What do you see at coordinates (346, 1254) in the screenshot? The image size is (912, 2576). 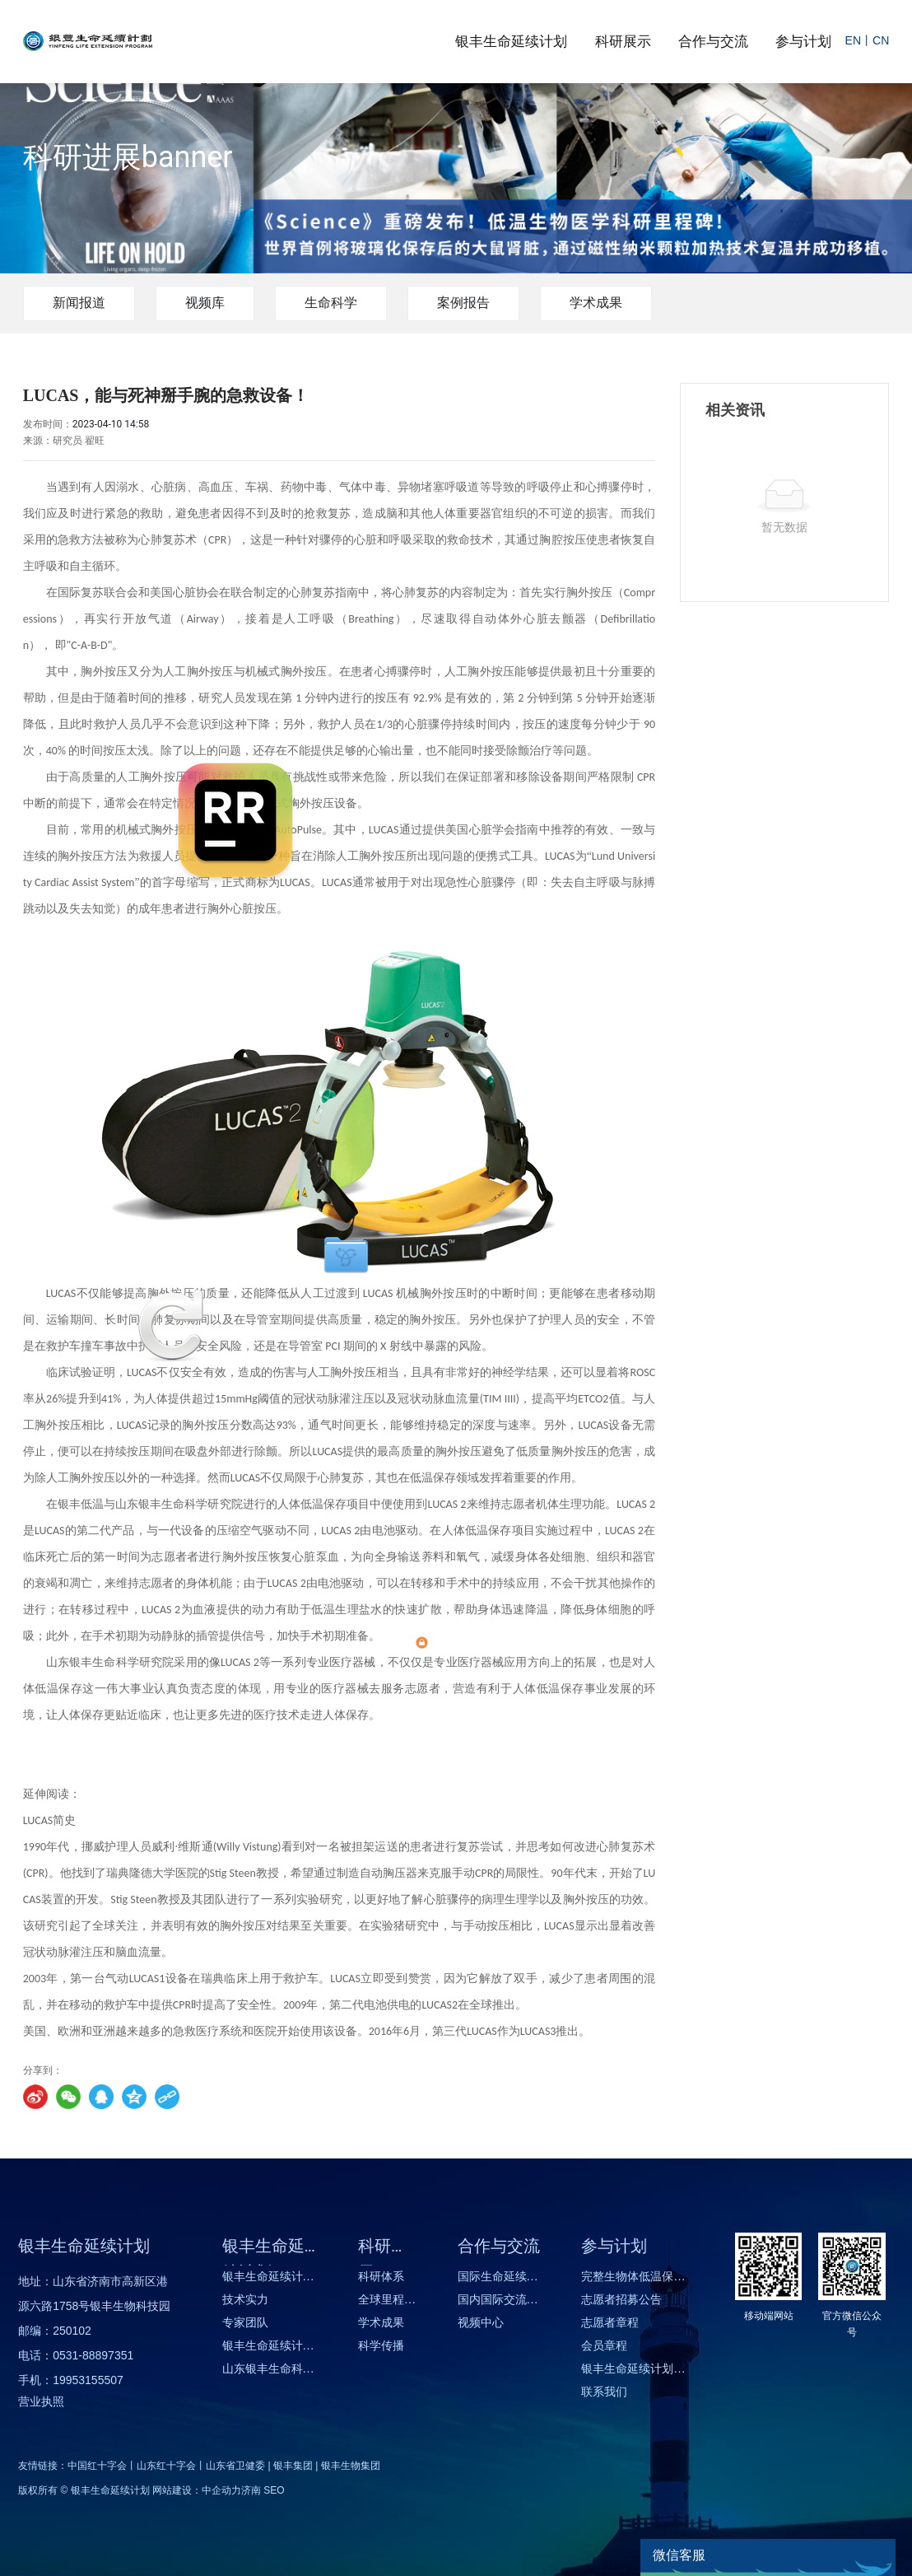 I see `open your communication files folder` at bounding box center [346, 1254].